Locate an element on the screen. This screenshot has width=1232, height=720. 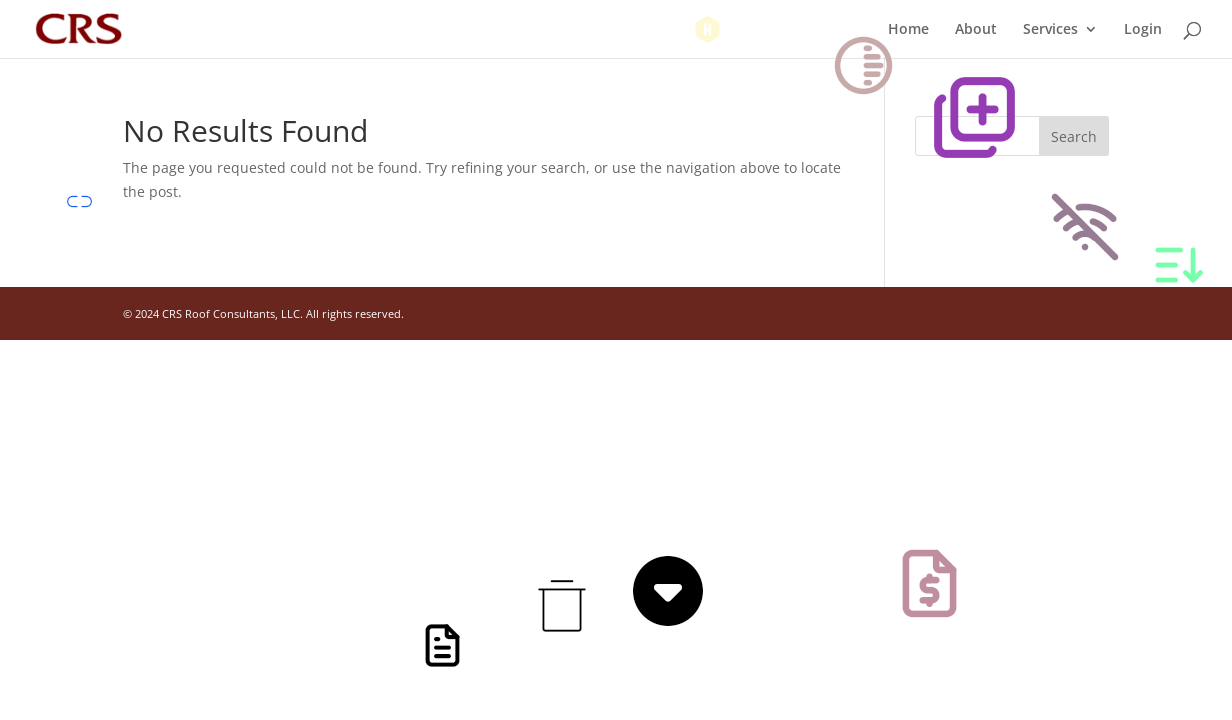
view invoice or billing document is located at coordinates (929, 583).